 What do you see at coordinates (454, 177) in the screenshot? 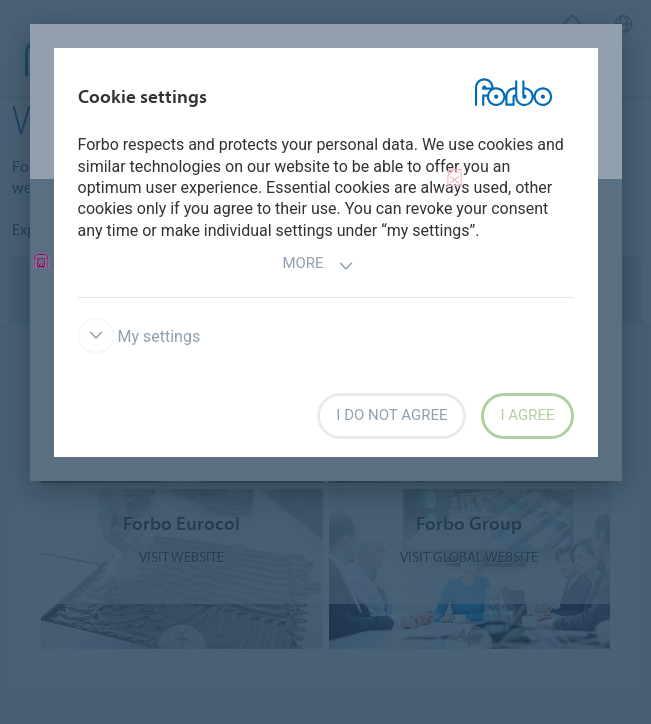
I see `indicates fuel or gas-related settings` at bounding box center [454, 177].